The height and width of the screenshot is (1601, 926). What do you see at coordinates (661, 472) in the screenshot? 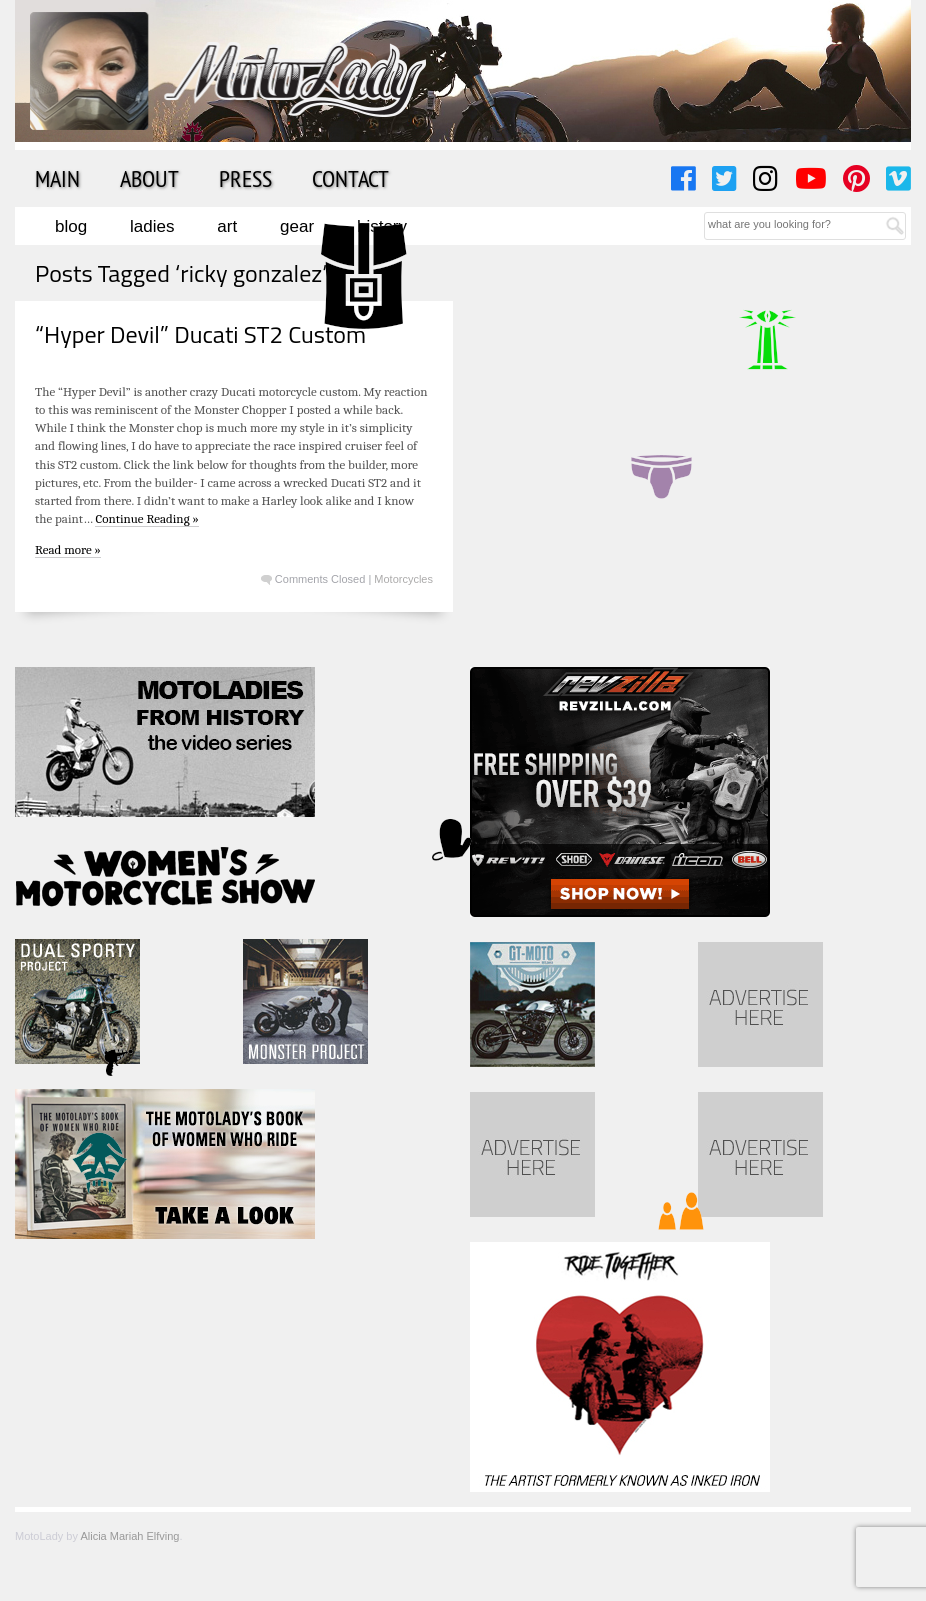
I see `browse underwear or intimate apparel category` at bounding box center [661, 472].